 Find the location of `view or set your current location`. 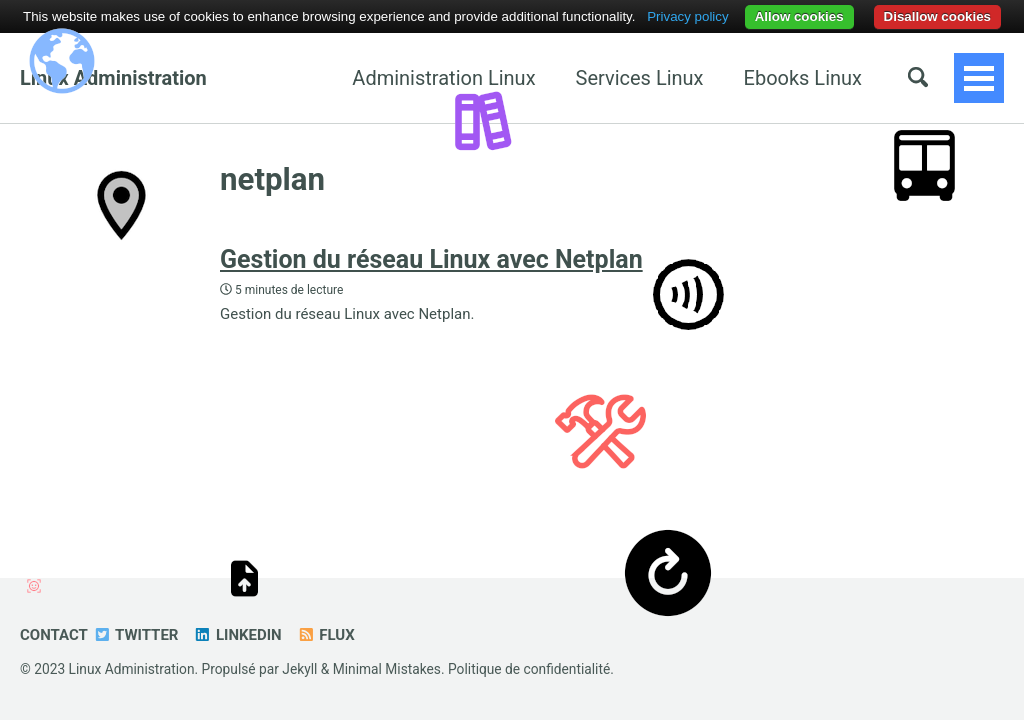

view or set your current location is located at coordinates (121, 205).